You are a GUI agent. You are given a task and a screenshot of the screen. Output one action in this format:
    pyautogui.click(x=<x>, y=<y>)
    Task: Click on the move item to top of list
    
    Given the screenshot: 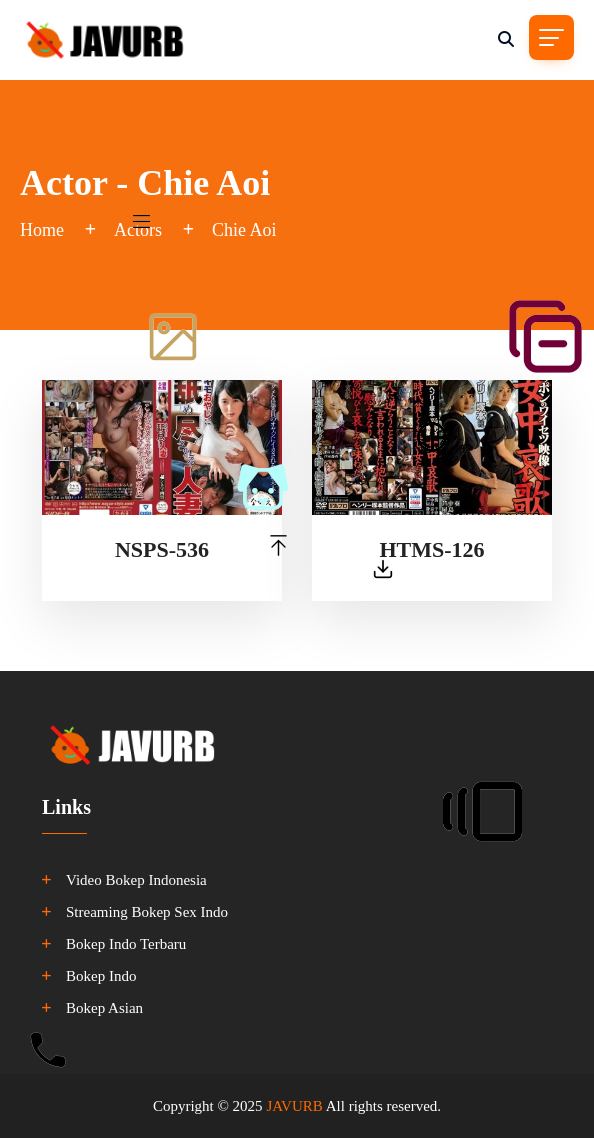 What is the action you would take?
    pyautogui.click(x=278, y=545)
    